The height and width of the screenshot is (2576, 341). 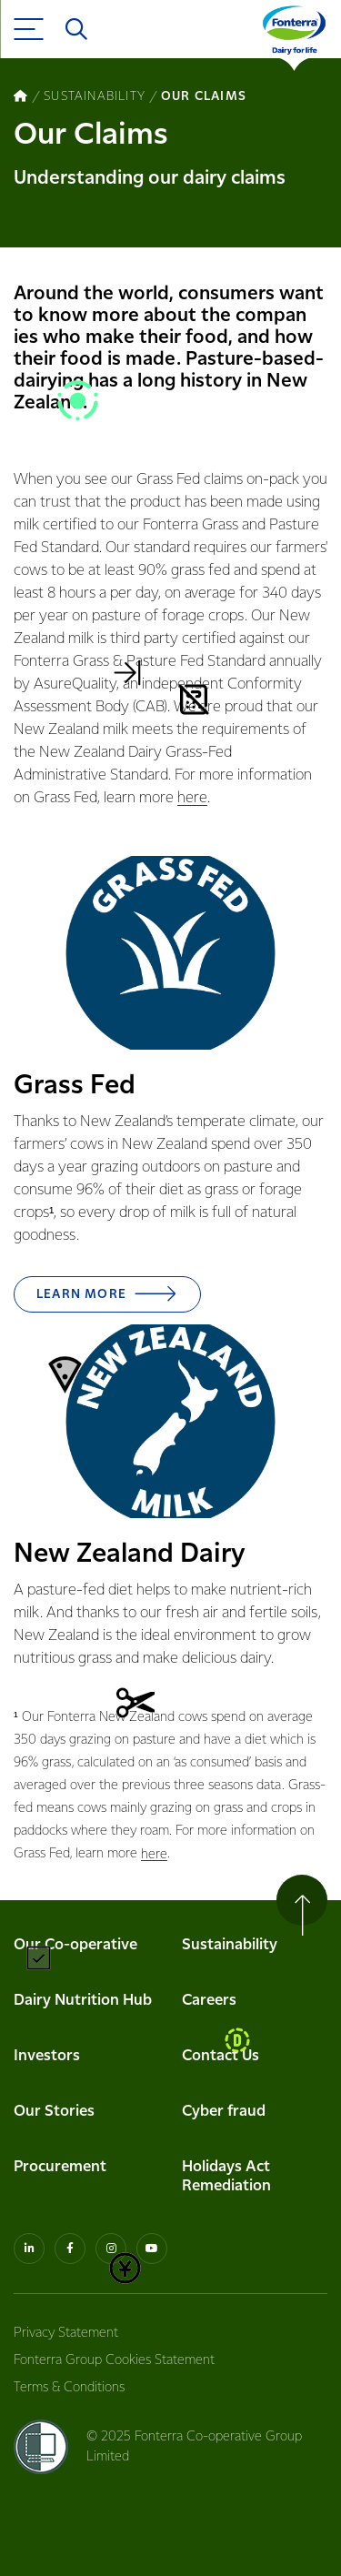 I want to click on mark task as complete, so click(x=38, y=1957).